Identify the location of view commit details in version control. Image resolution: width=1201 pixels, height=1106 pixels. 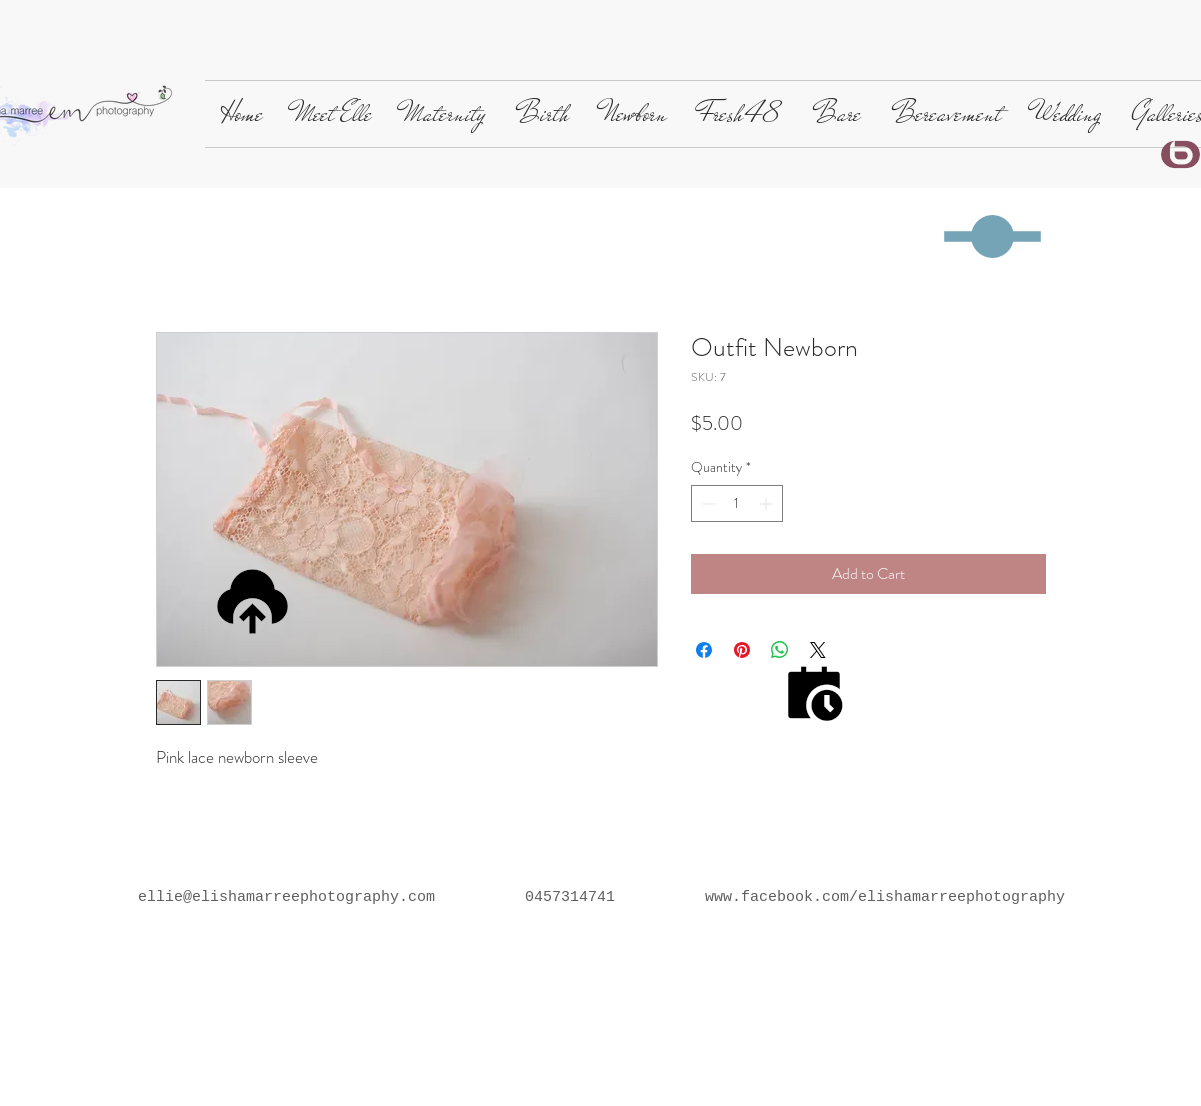
(992, 236).